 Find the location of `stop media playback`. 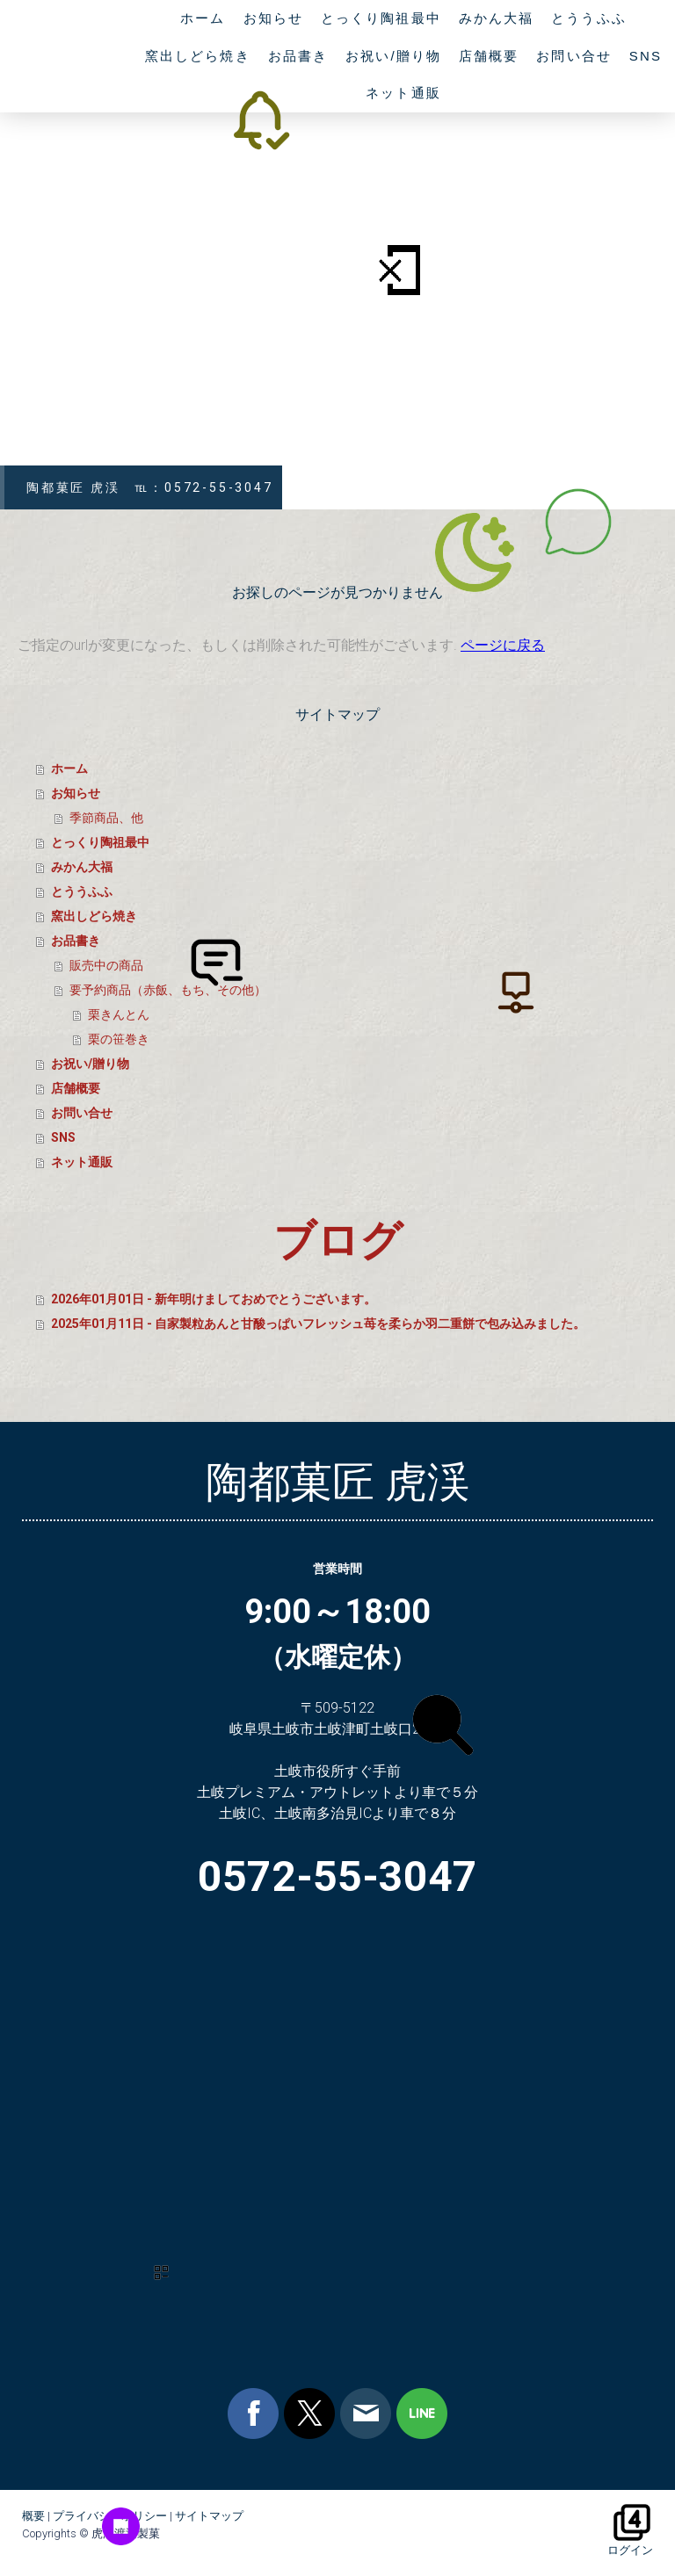

stop media playback is located at coordinates (120, 2526).